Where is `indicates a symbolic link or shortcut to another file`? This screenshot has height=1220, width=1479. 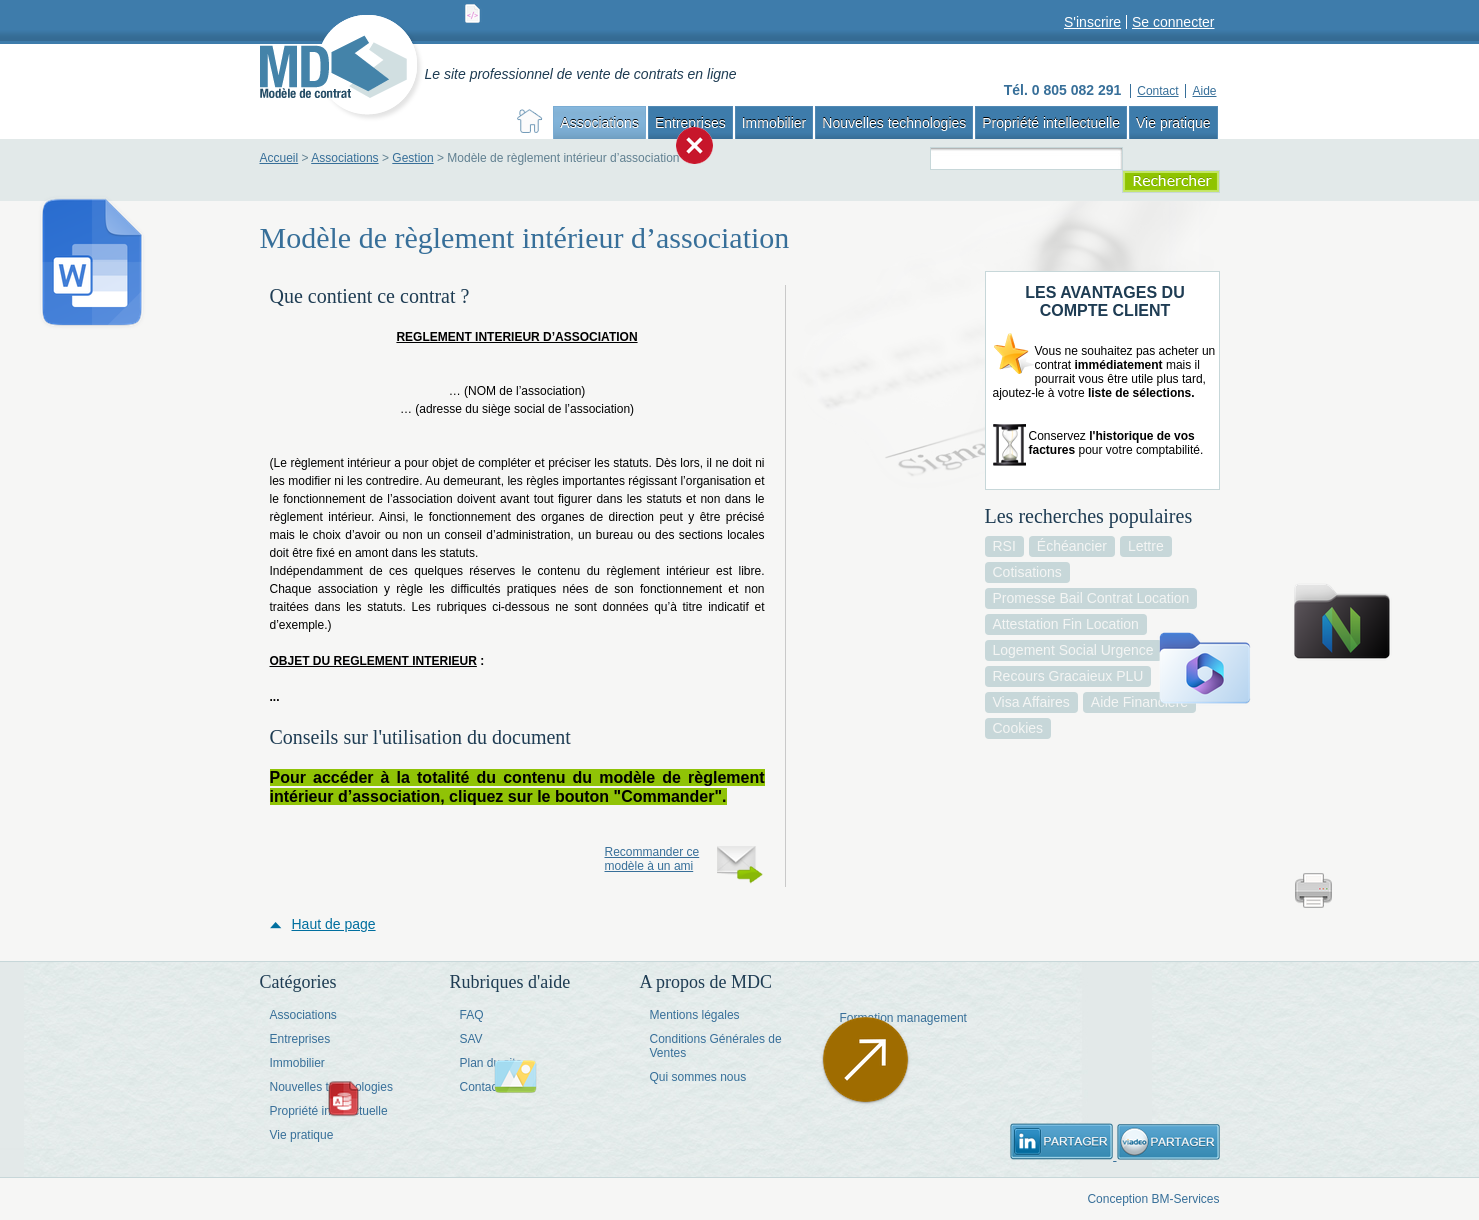 indicates a symbolic link or shortcut to another file is located at coordinates (865, 1059).